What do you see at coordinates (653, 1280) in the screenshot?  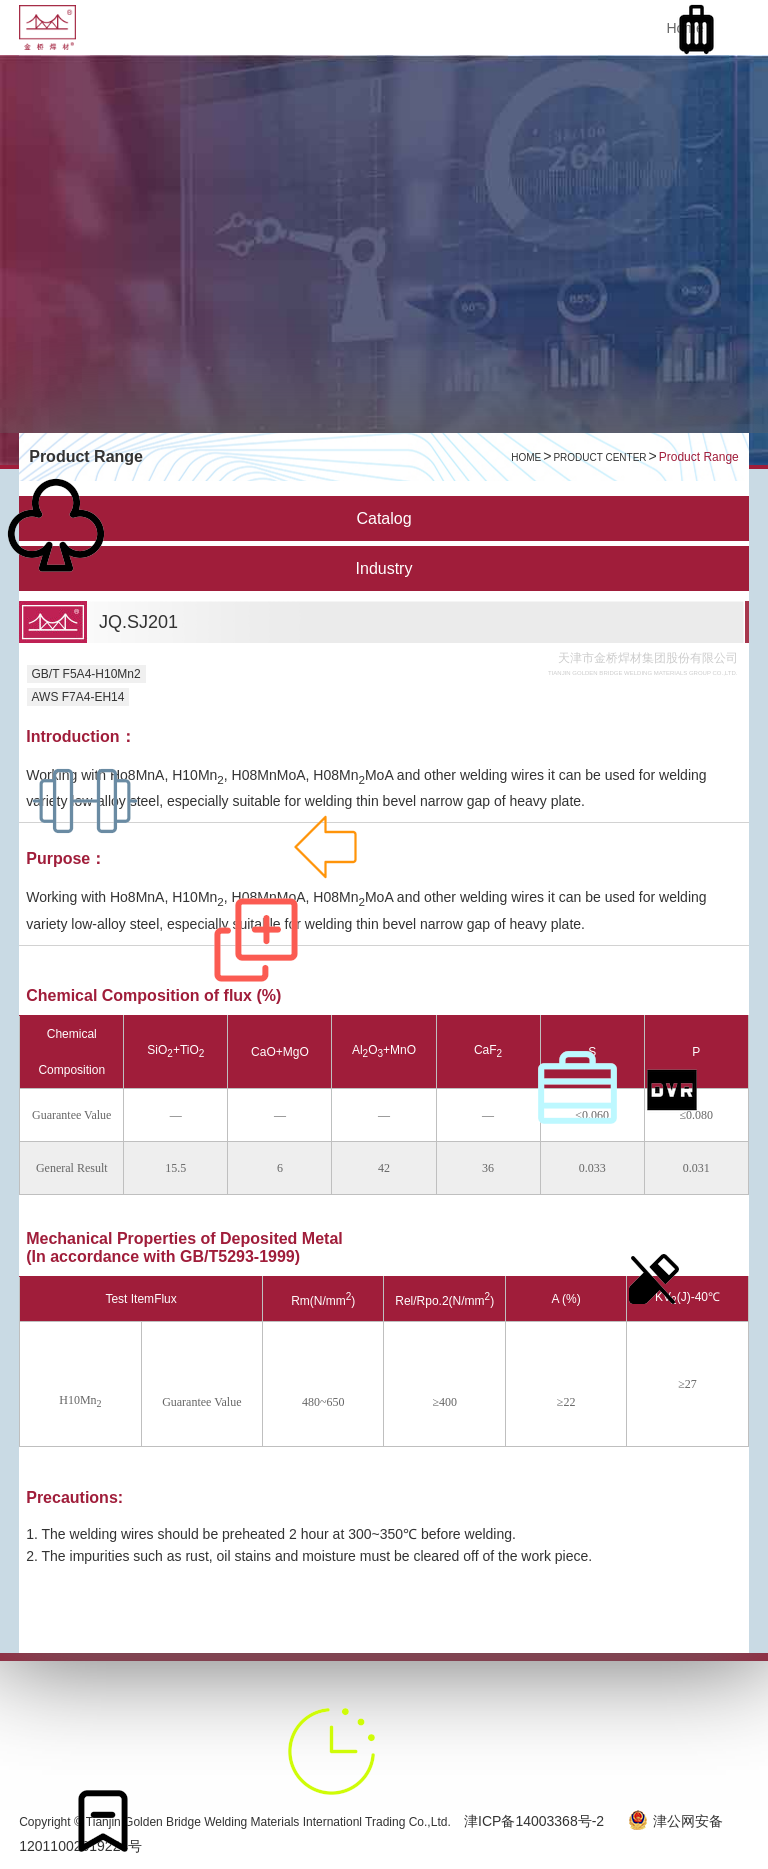 I see `editing is disabled or unavailable` at bounding box center [653, 1280].